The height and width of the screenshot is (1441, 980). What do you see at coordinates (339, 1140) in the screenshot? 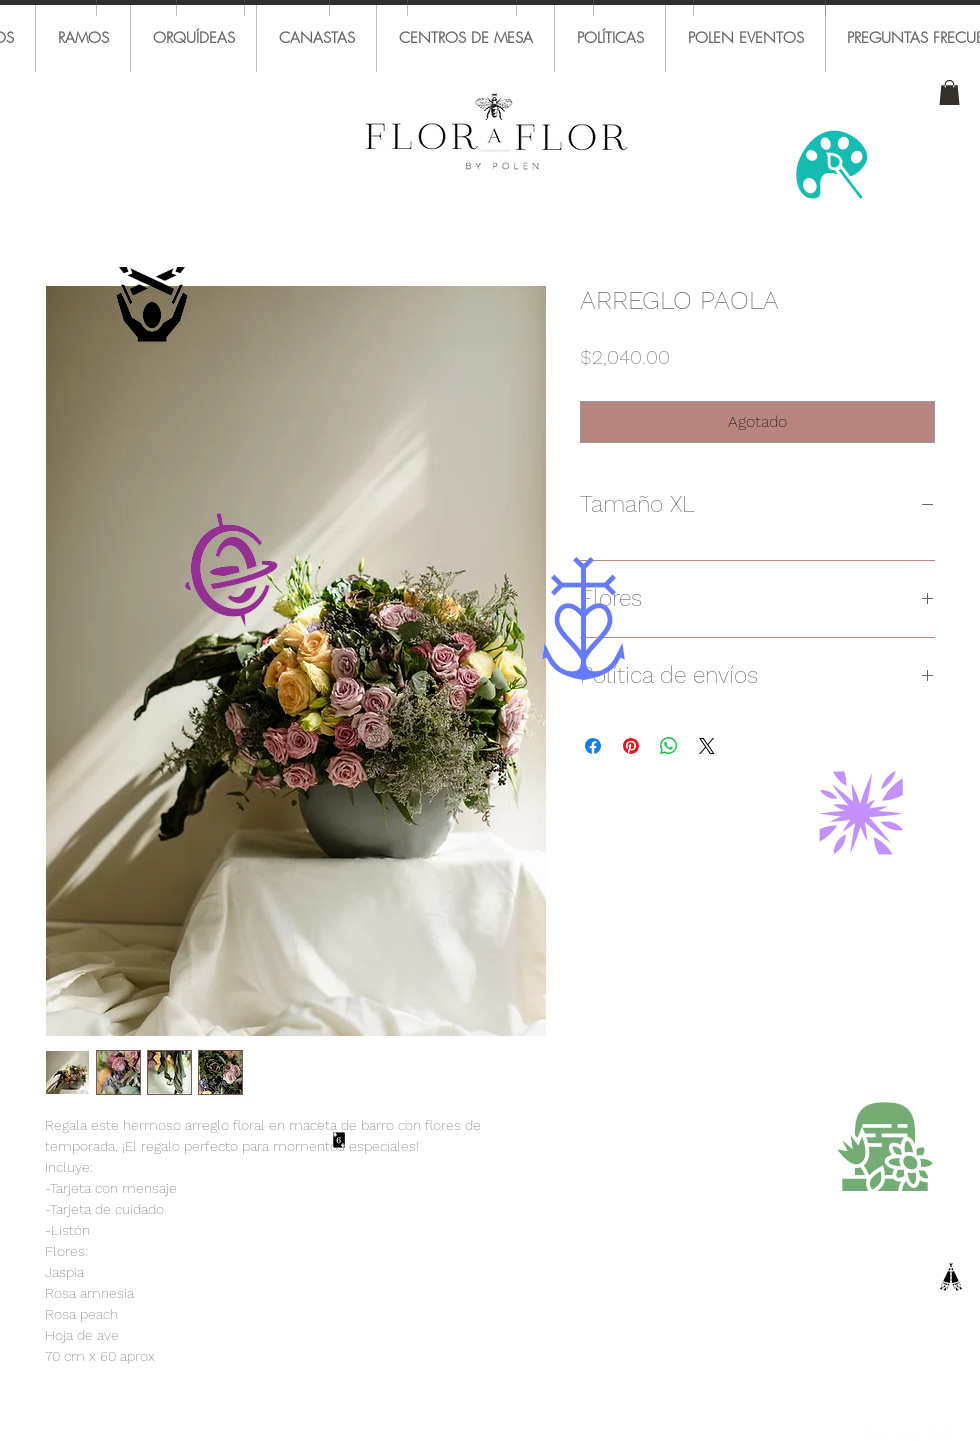
I see `six of clubs playing card` at bounding box center [339, 1140].